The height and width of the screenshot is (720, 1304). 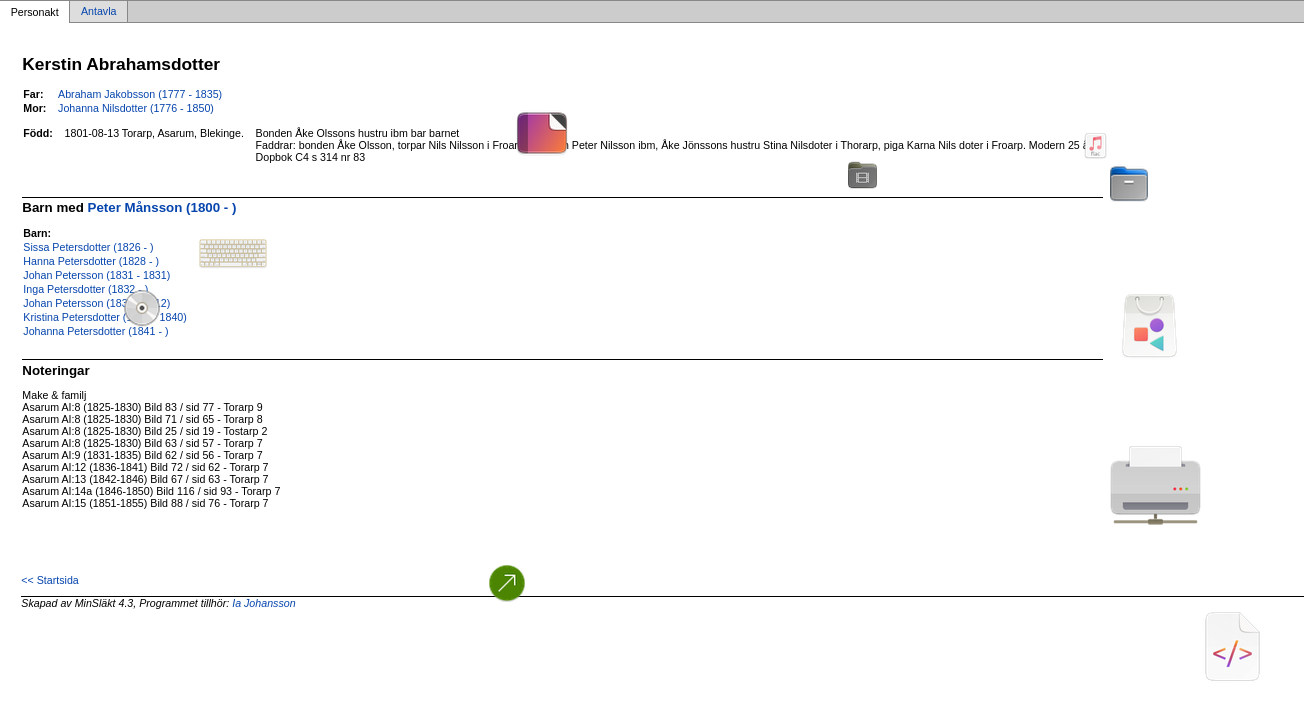 What do you see at coordinates (1095, 145) in the screenshot?
I see `a flac audio file` at bounding box center [1095, 145].